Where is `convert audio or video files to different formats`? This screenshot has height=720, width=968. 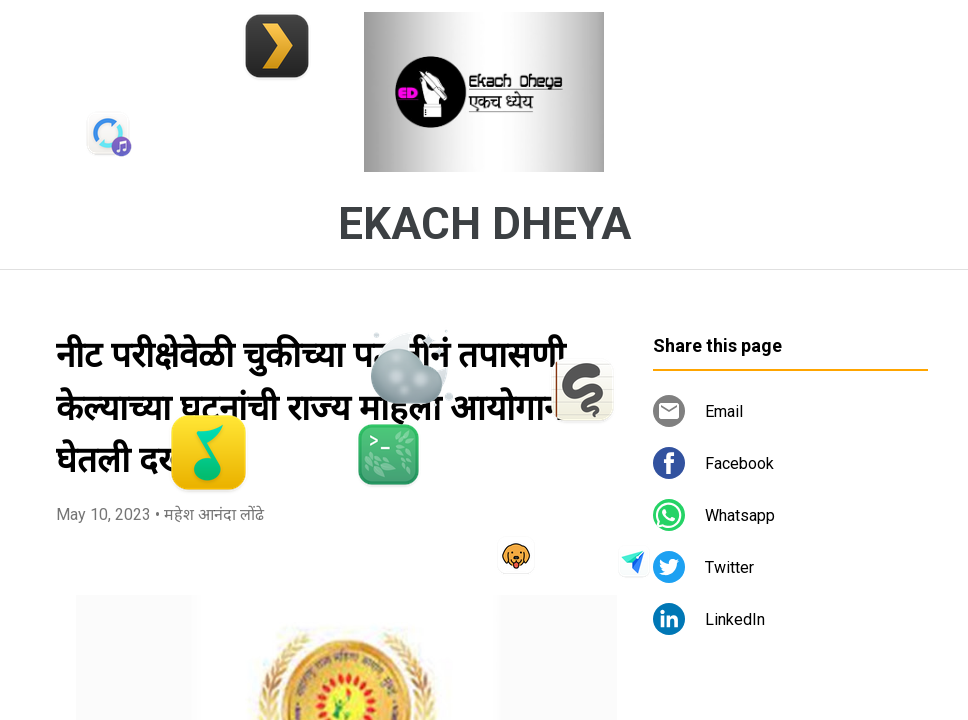 convert audio or video files to different formats is located at coordinates (108, 133).